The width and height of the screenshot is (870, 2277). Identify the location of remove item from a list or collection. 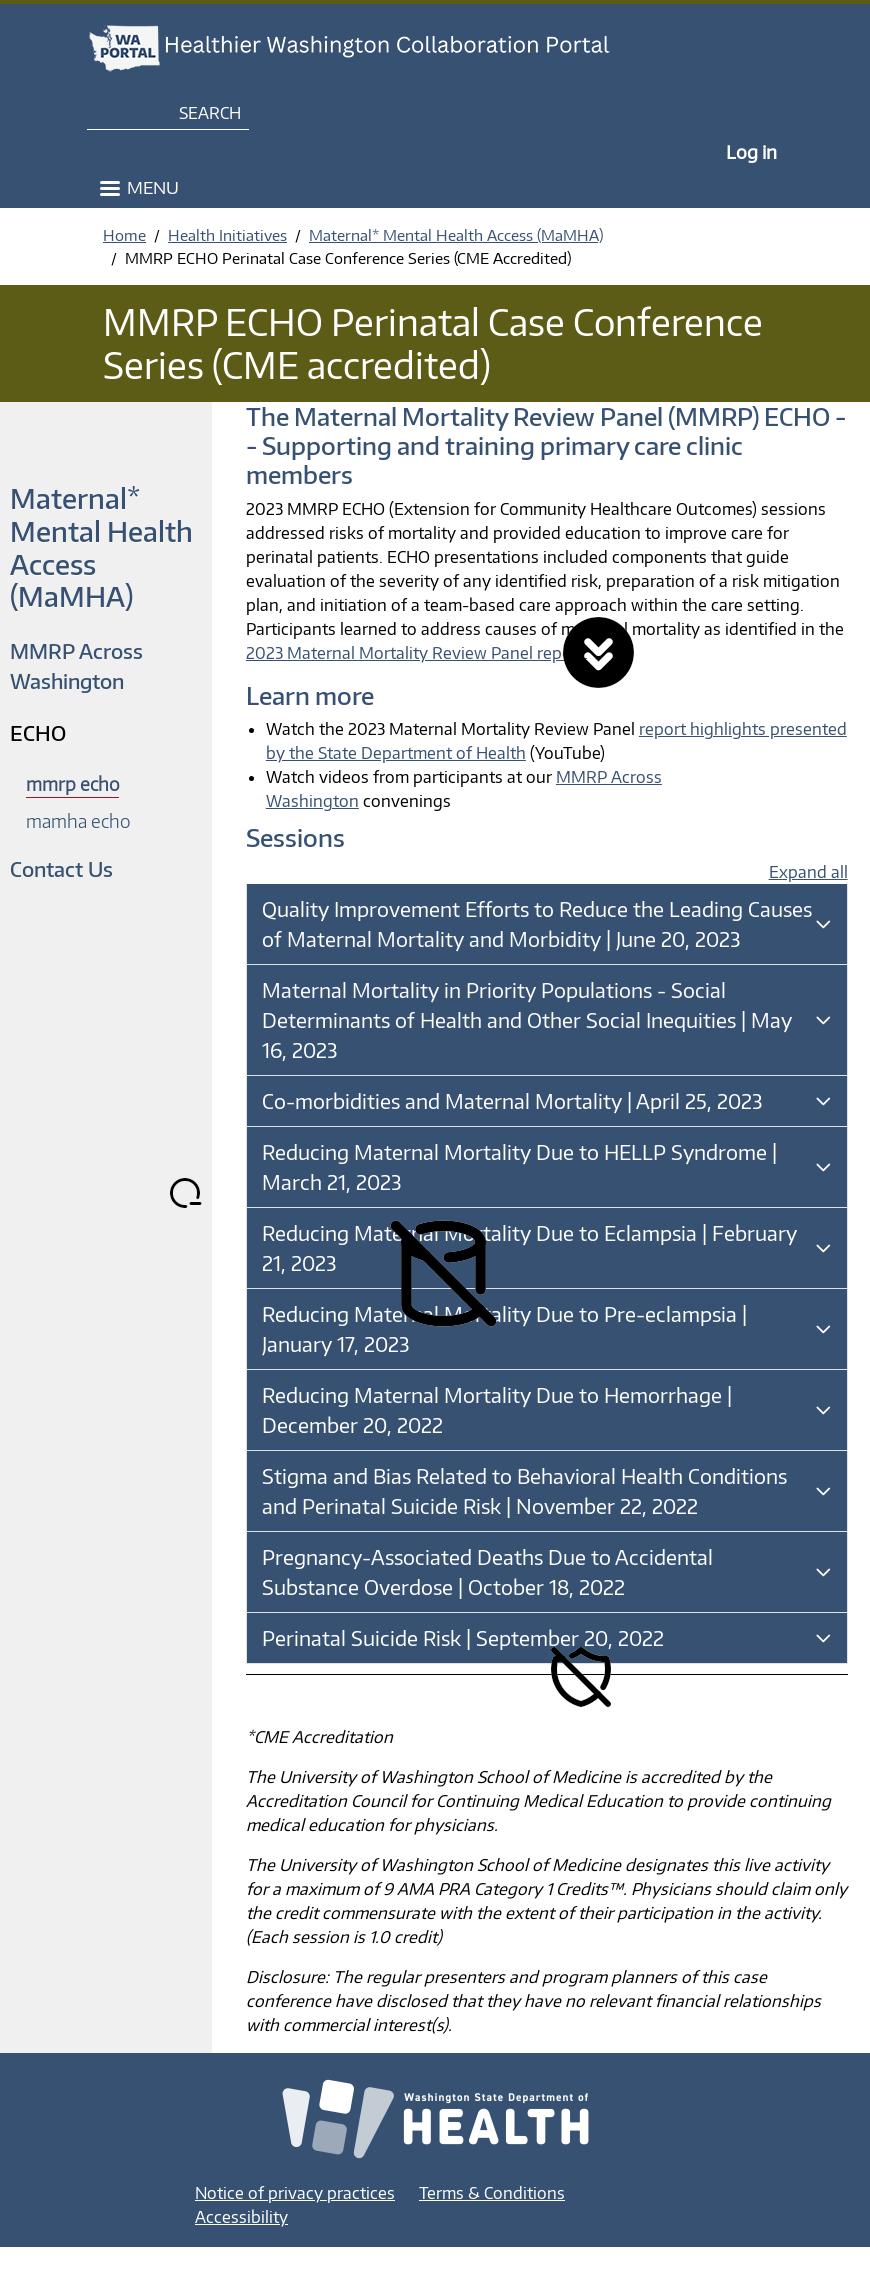
(185, 1193).